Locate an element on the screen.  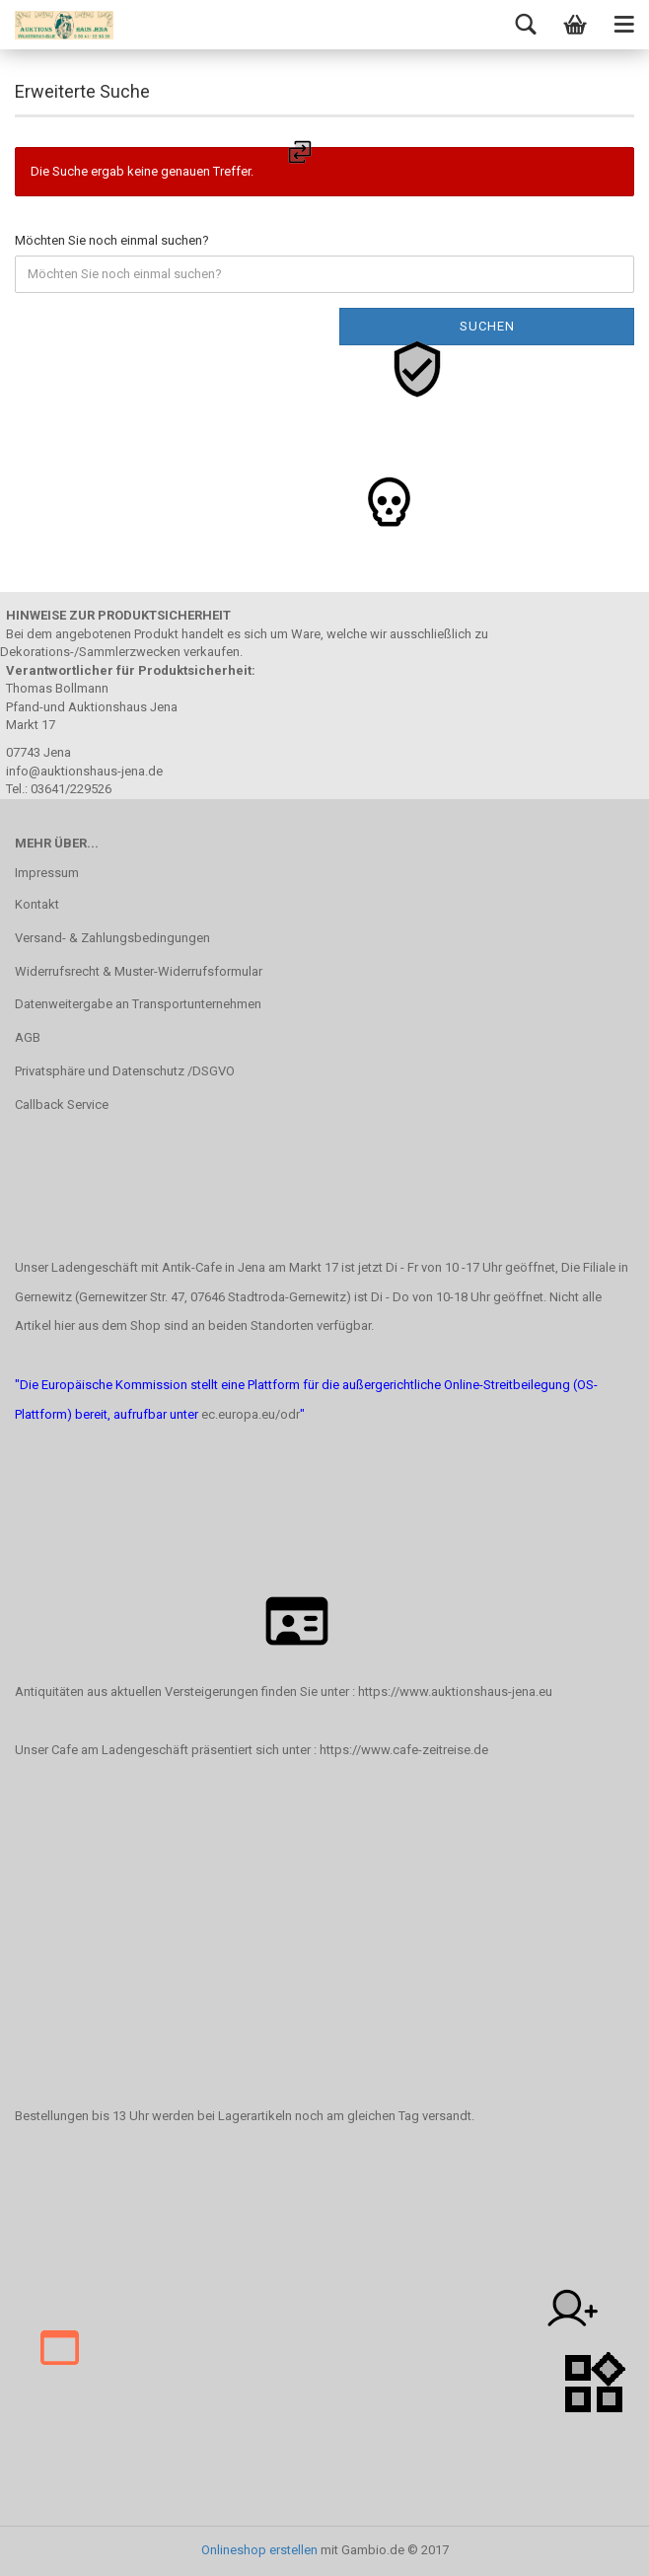
open a new window is located at coordinates (59, 2347).